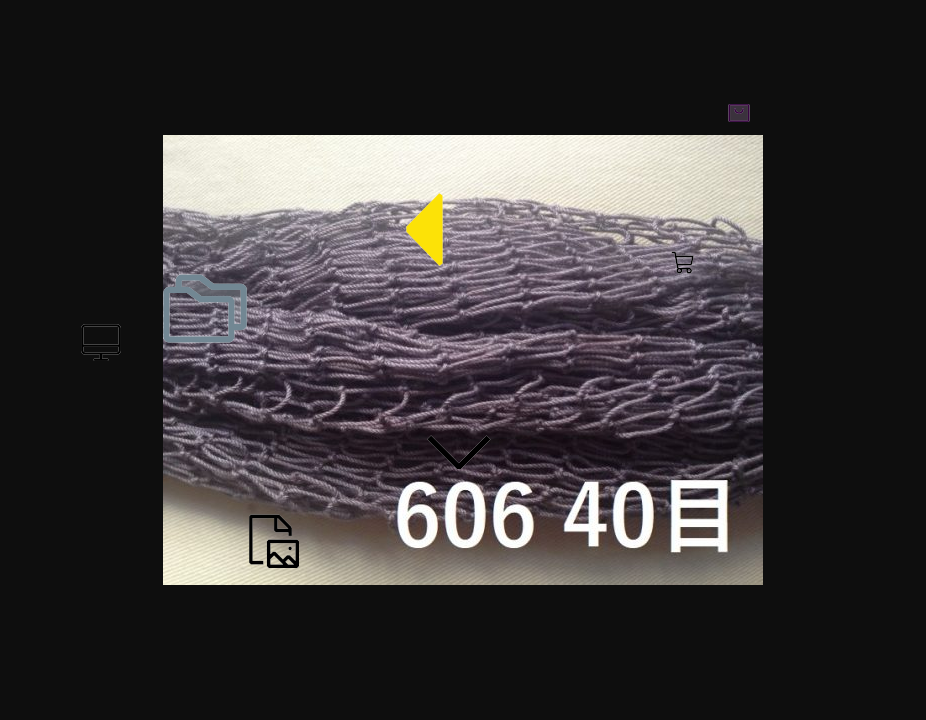 This screenshot has height=720, width=926. I want to click on view your shopping cart, so click(683, 263).